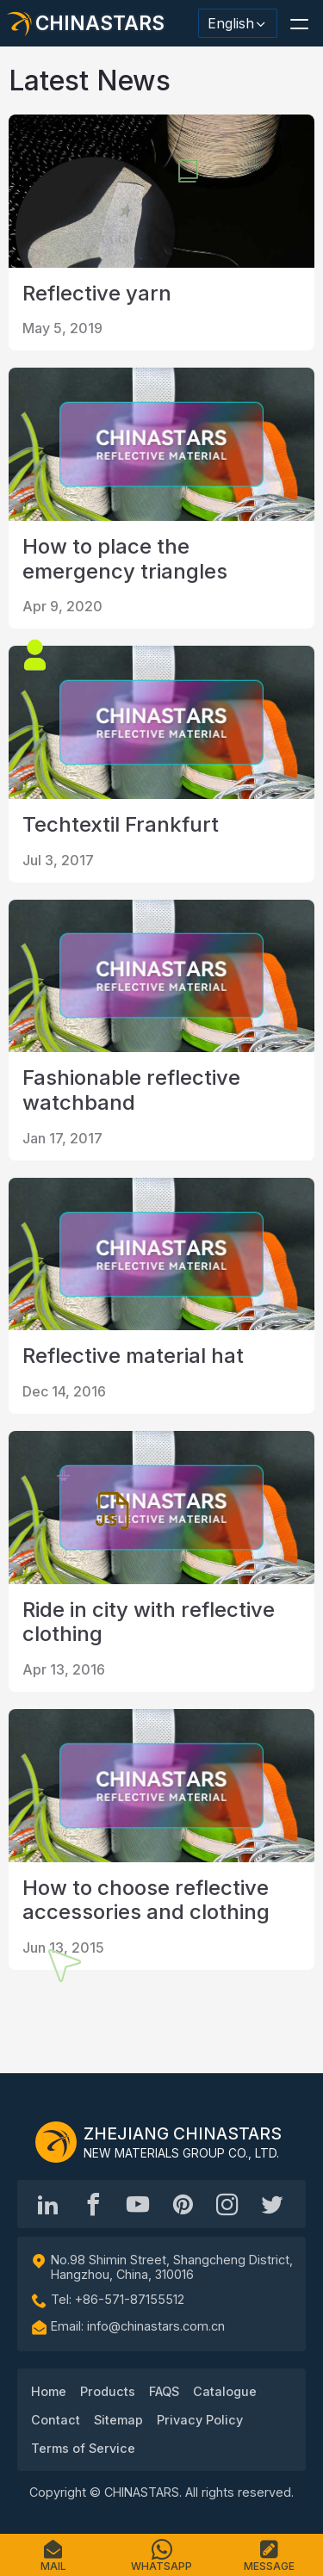 The image size is (323, 2576). I want to click on indicates electrical ground connection in circuit diagrams, so click(63, 1475).